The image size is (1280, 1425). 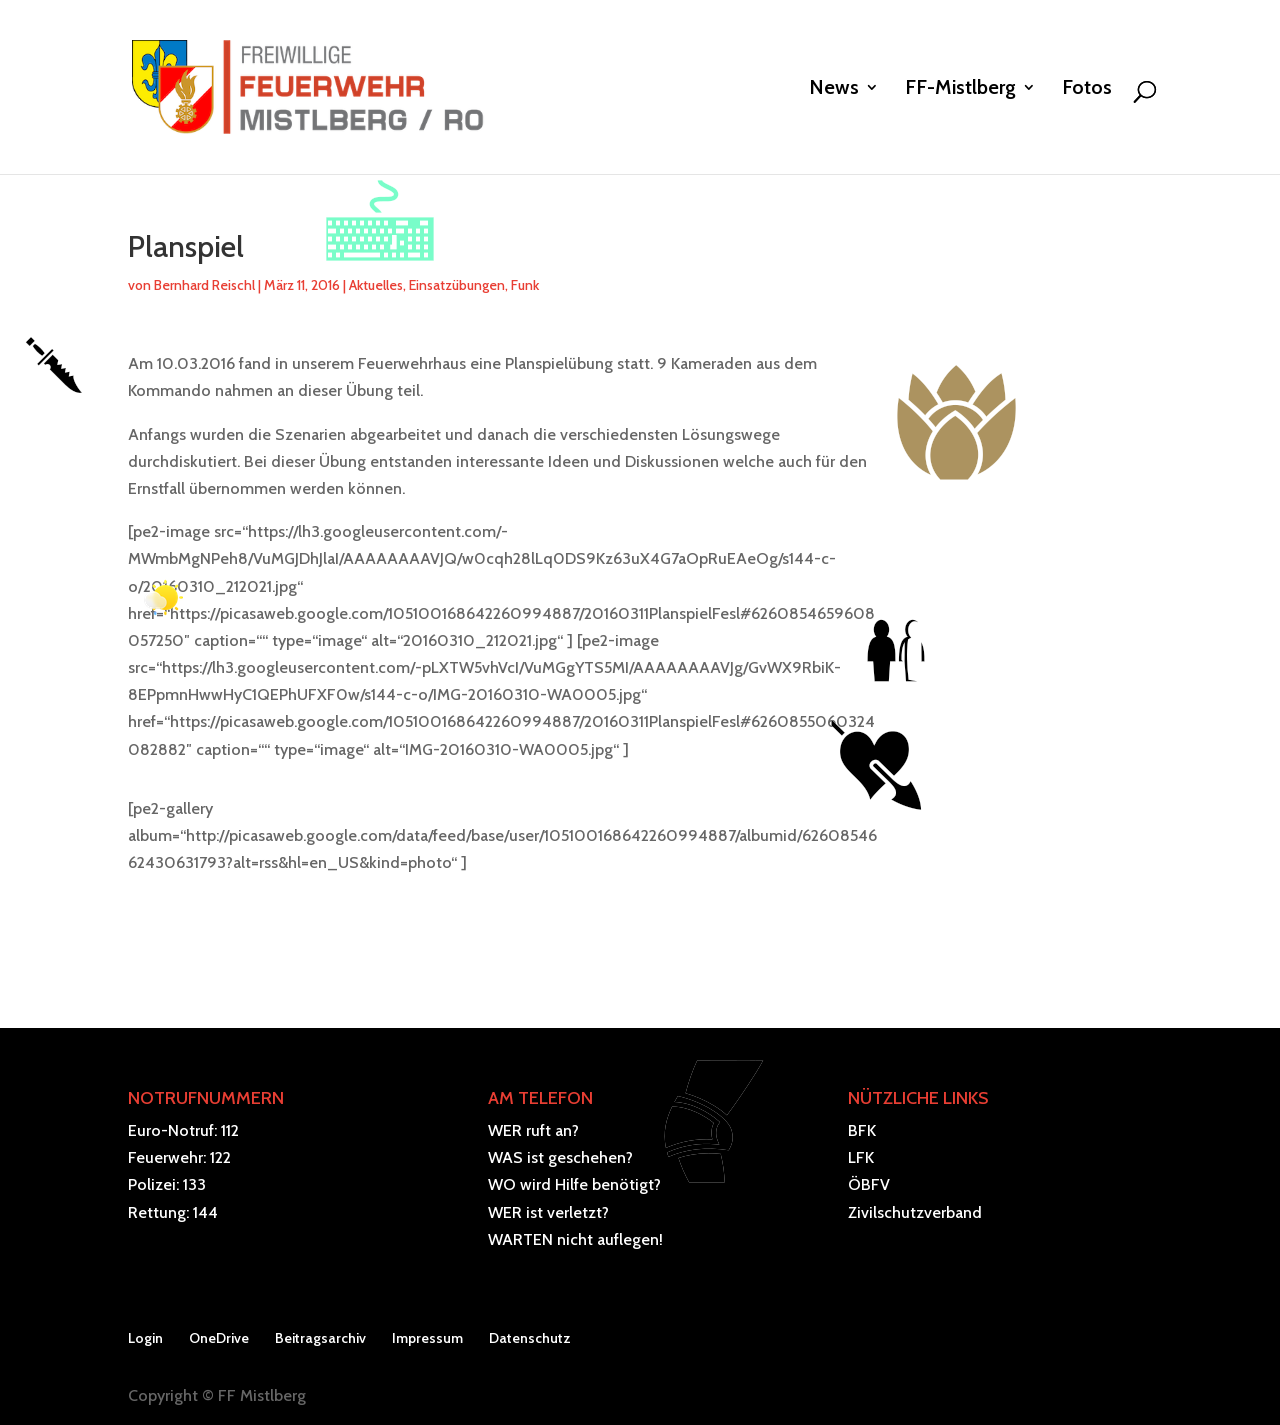 What do you see at coordinates (163, 597) in the screenshot?
I see `indicates scattered showers with partial sun` at bounding box center [163, 597].